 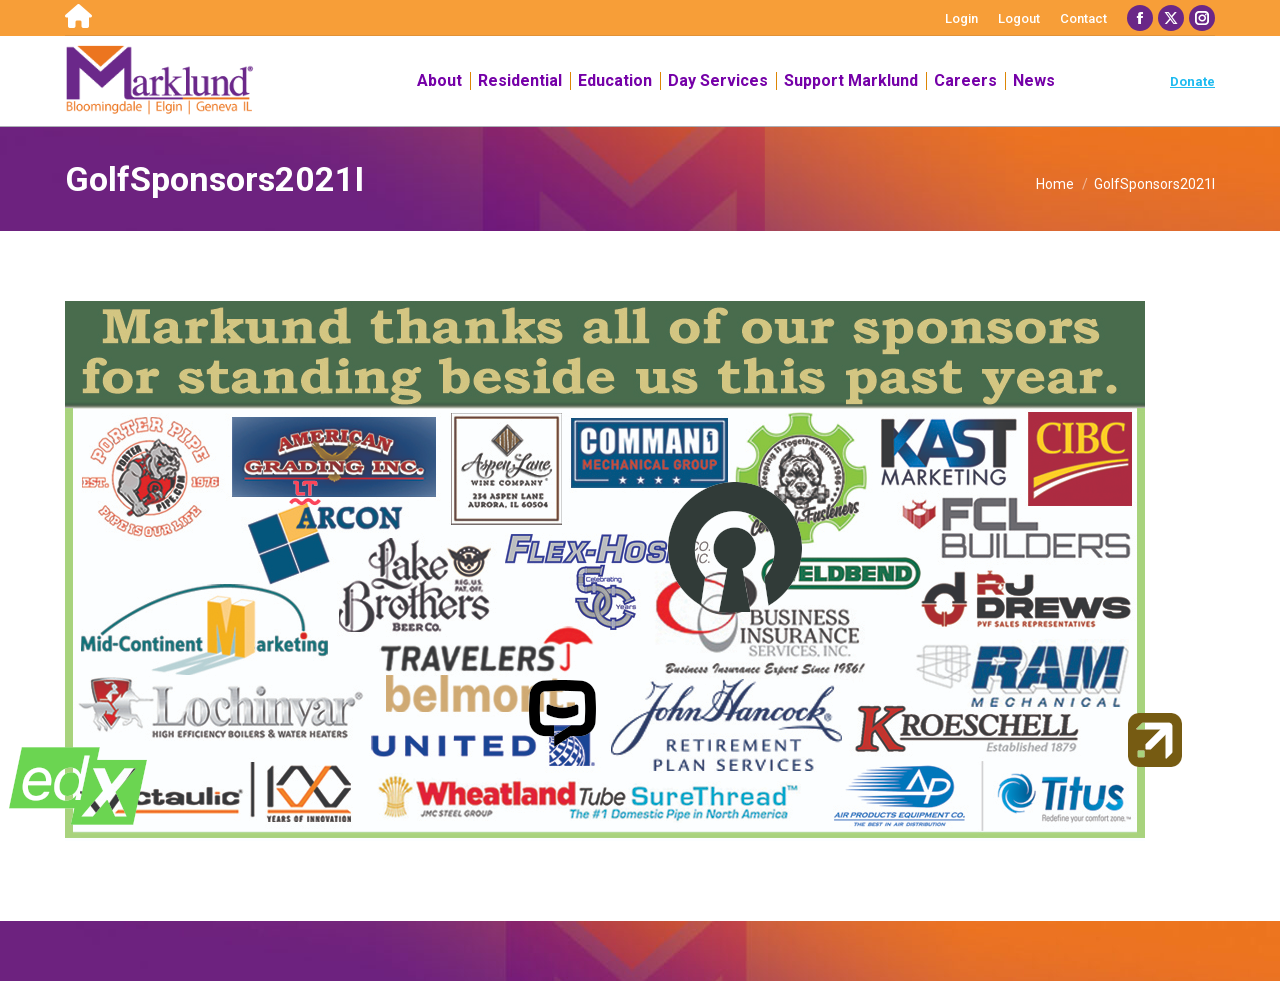 What do you see at coordinates (78, 786) in the screenshot?
I see `open the edX learning platform` at bounding box center [78, 786].